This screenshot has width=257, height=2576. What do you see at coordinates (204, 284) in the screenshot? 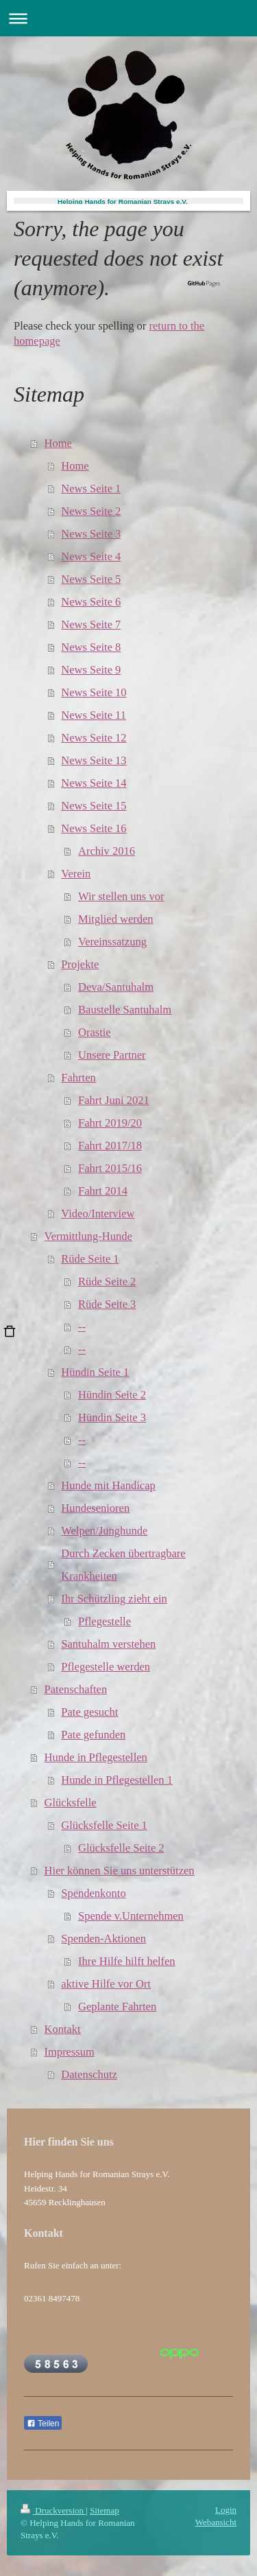
I see `access github pages hosting settings` at bounding box center [204, 284].